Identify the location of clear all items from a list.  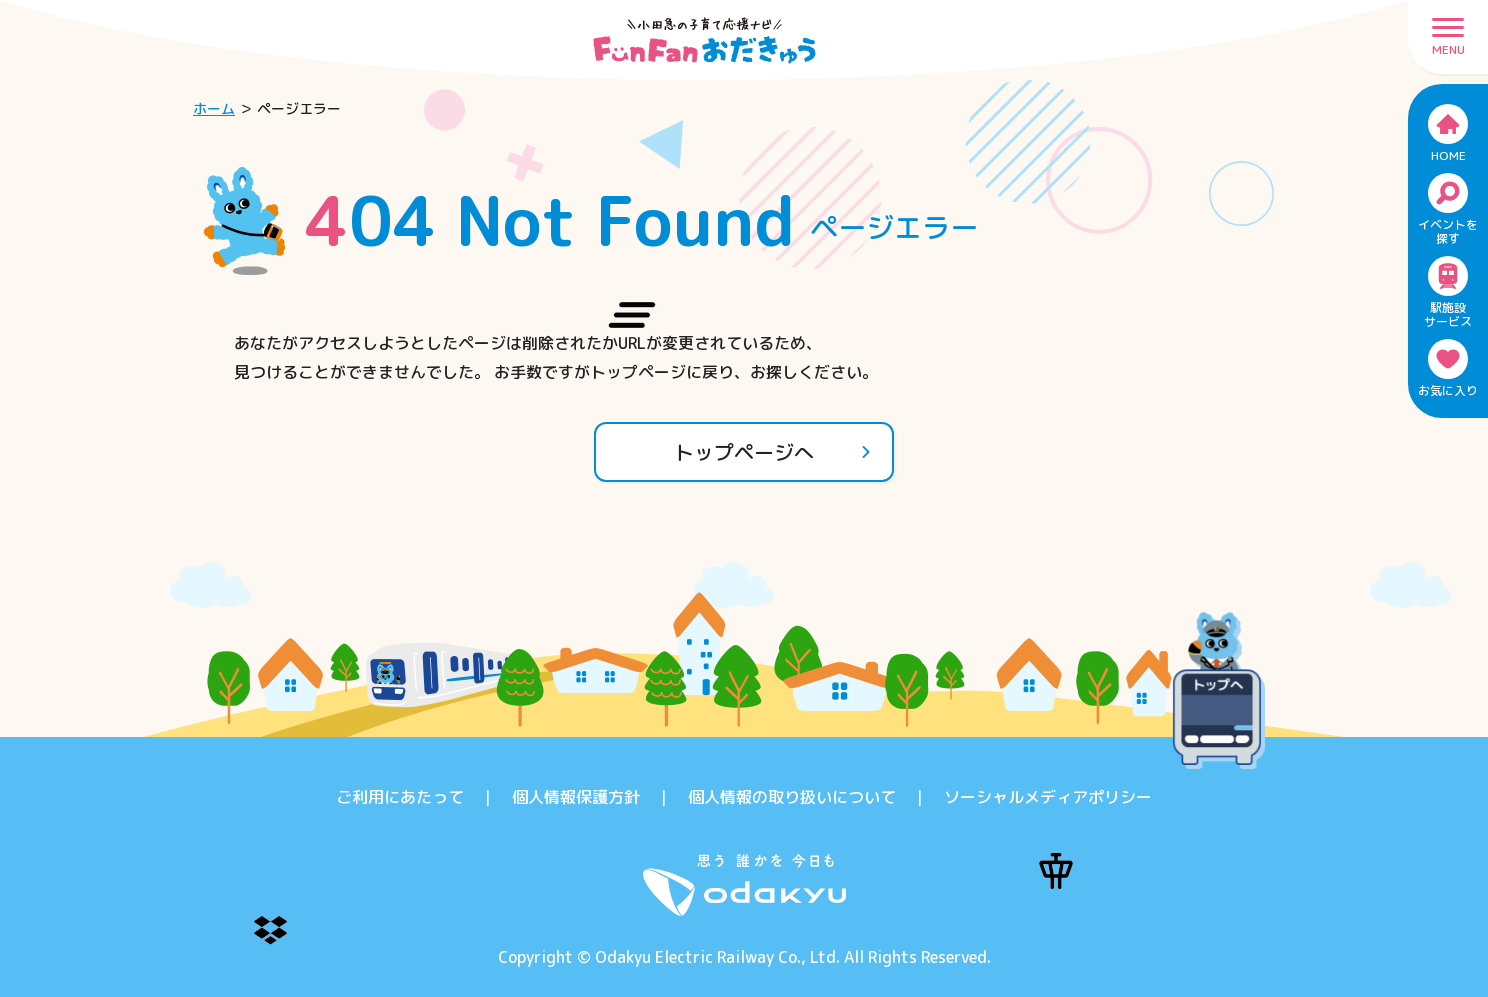
(632, 315).